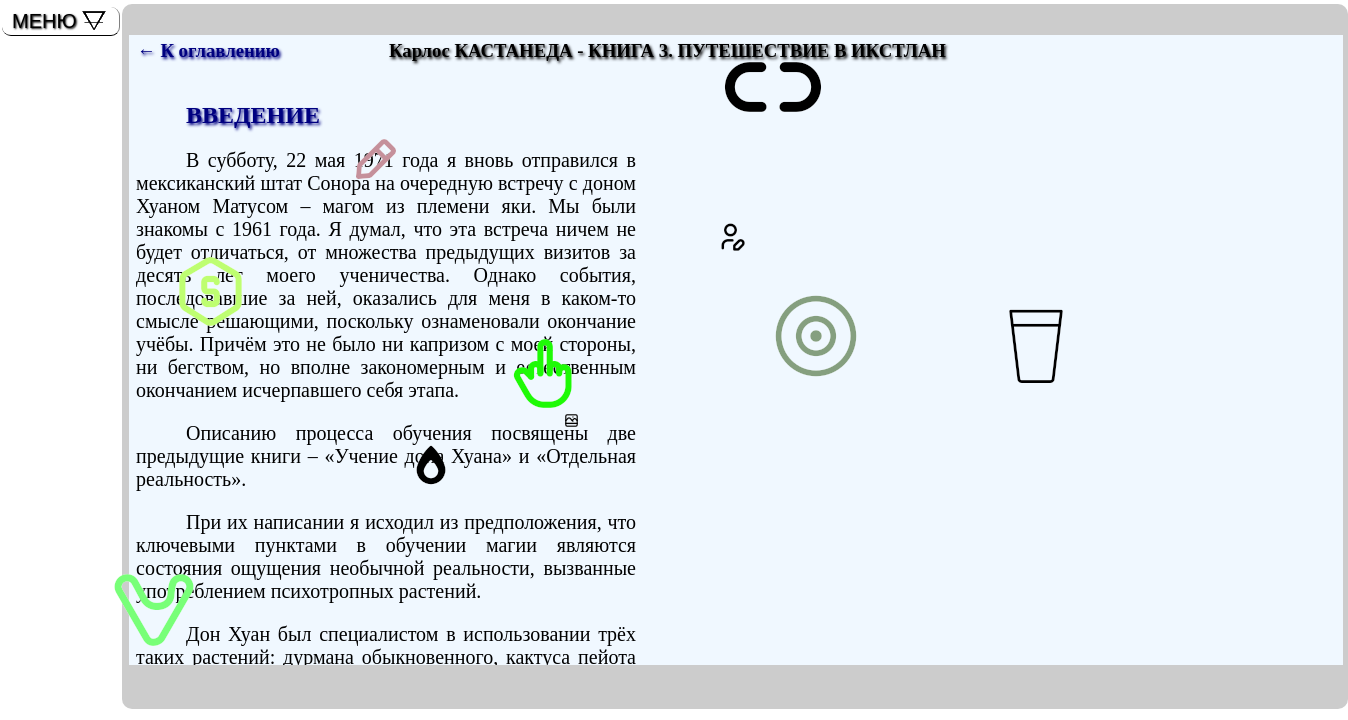  Describe the element at coordinates (816, 336) in the screenshot. I see `play or access media library` at that location.